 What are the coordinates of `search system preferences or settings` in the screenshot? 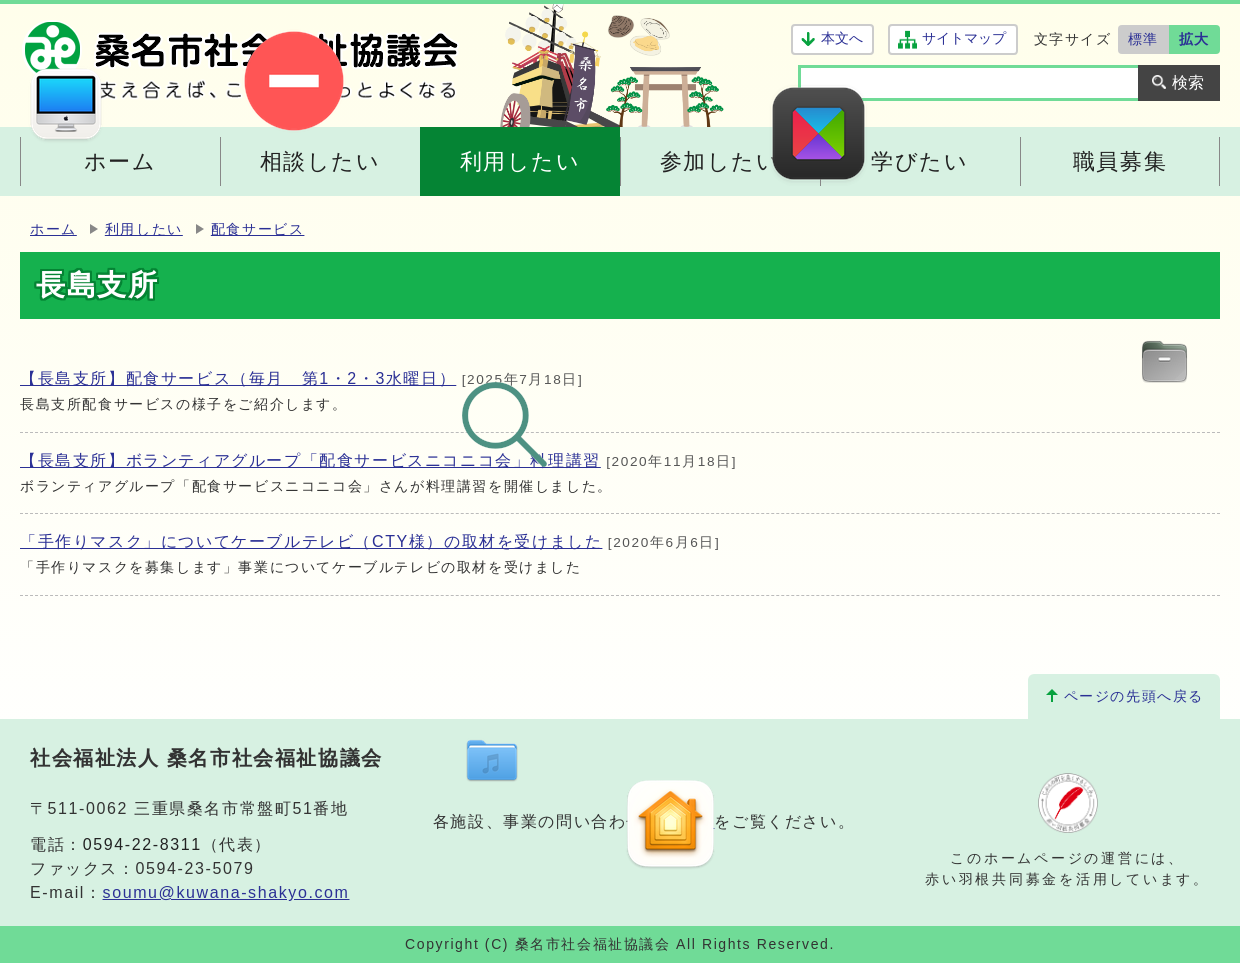 It's located at (504, 424).